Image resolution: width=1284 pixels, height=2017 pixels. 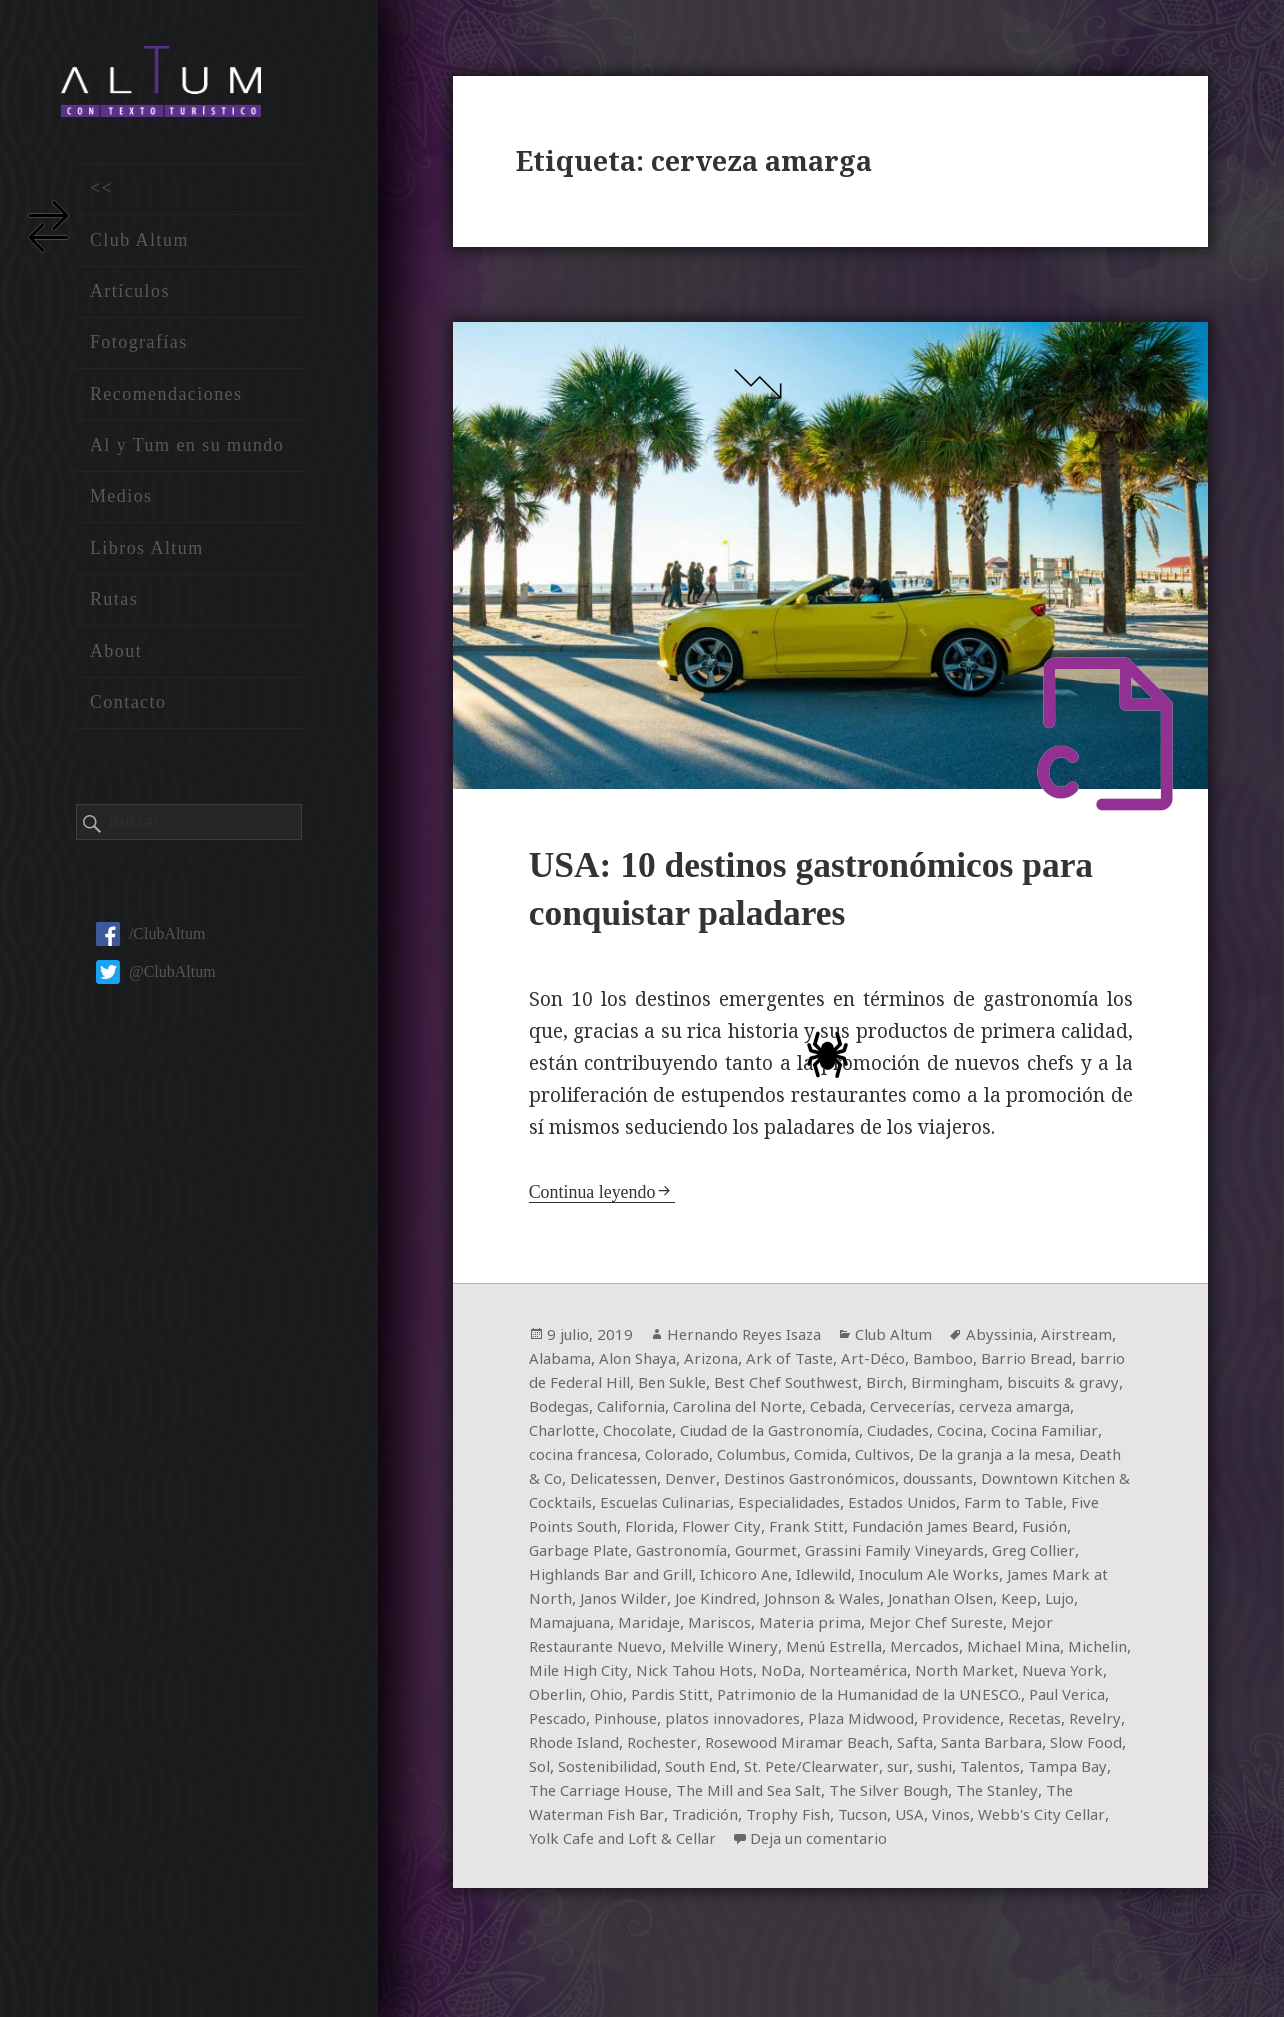 What do you see at coordinates (1108, 734) in the screenshot?
I see `open a C programming language file` at bounding box center [1108, 734].